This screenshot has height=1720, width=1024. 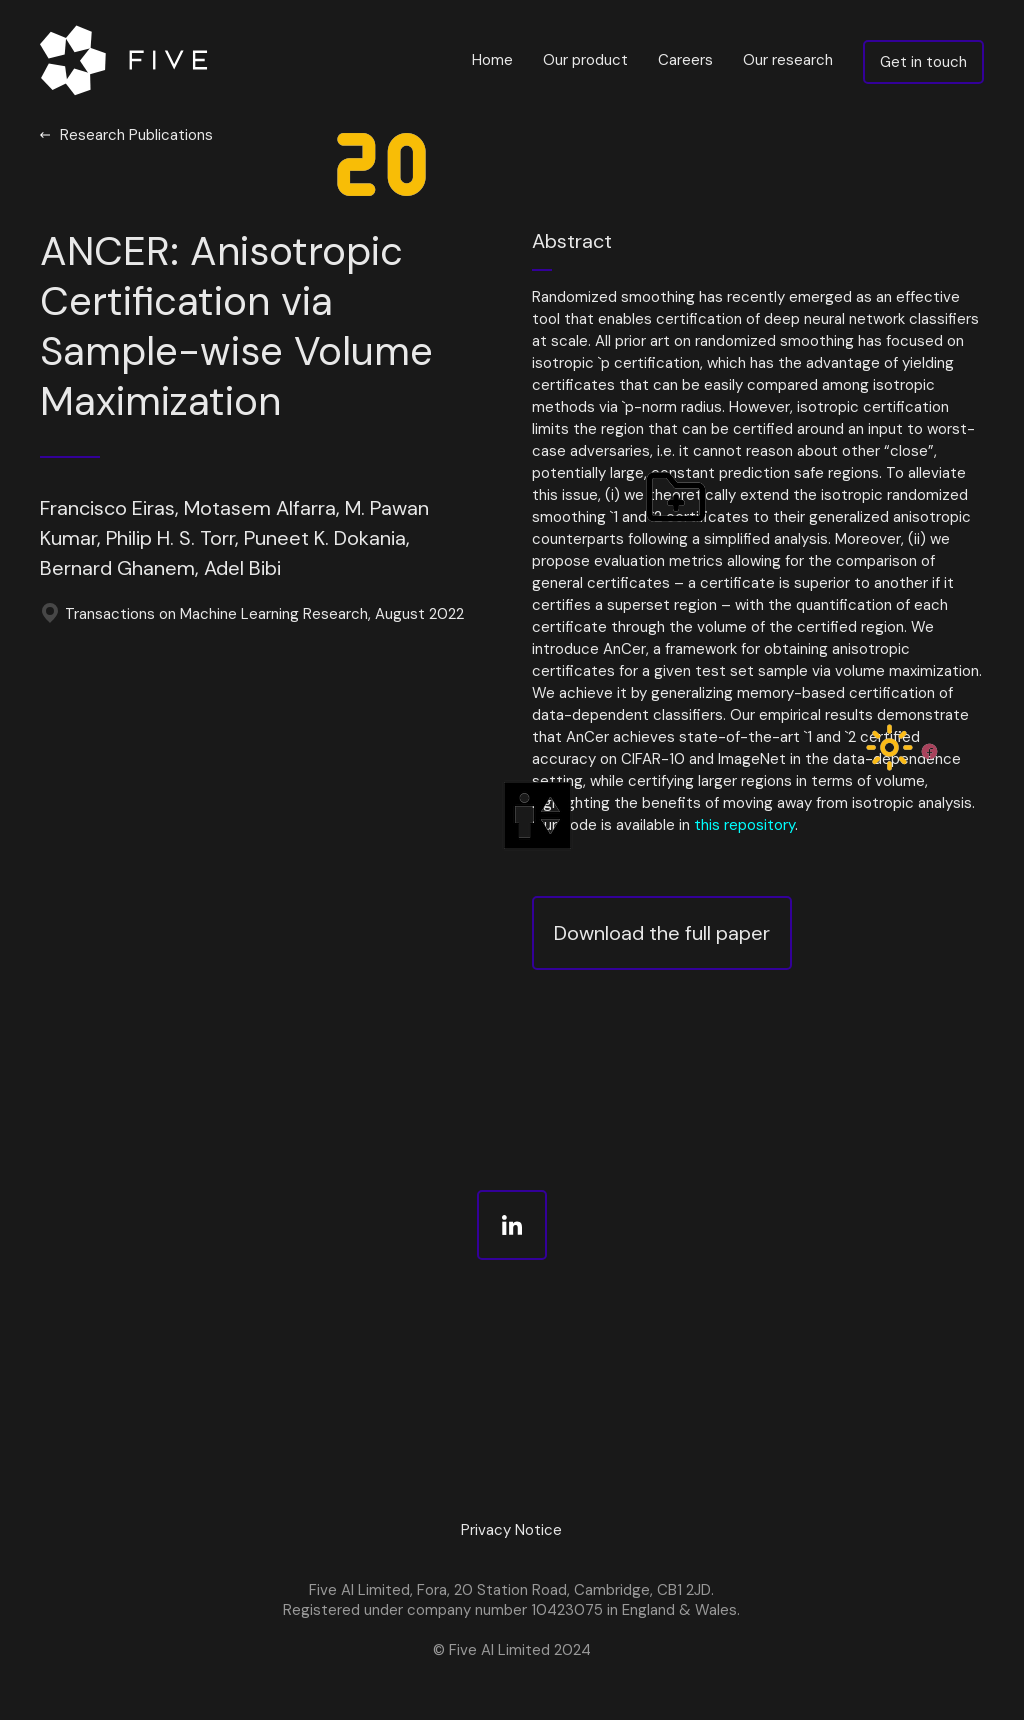 I want to click on open Facebook app, so click(x=929, y=751).